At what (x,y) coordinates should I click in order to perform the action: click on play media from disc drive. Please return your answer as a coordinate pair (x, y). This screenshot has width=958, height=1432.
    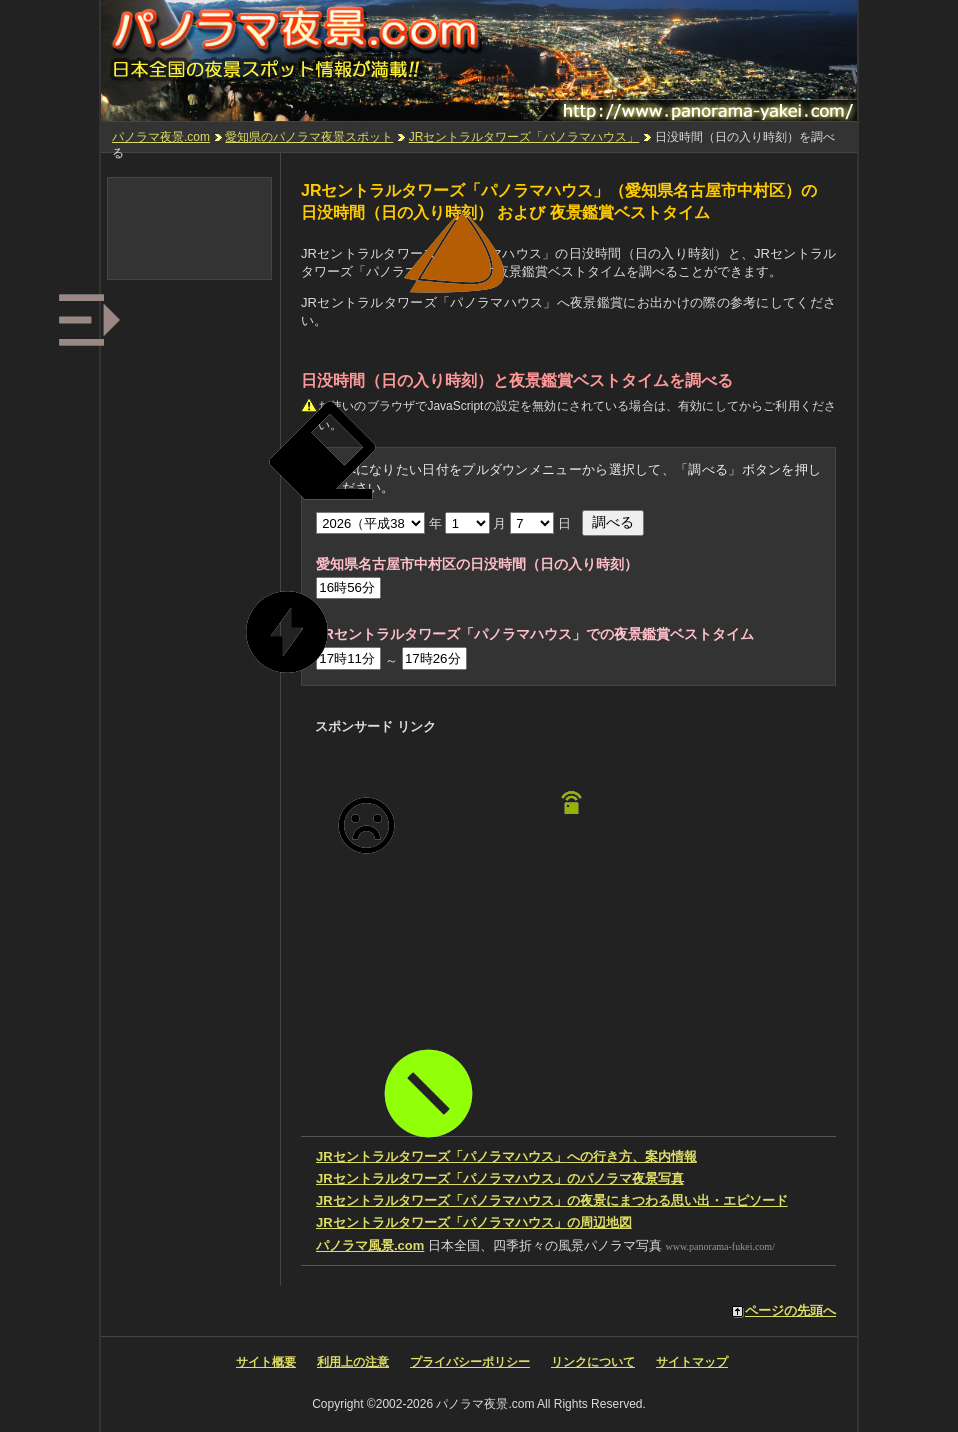
    Looking at the image, I should click on (287, 632).